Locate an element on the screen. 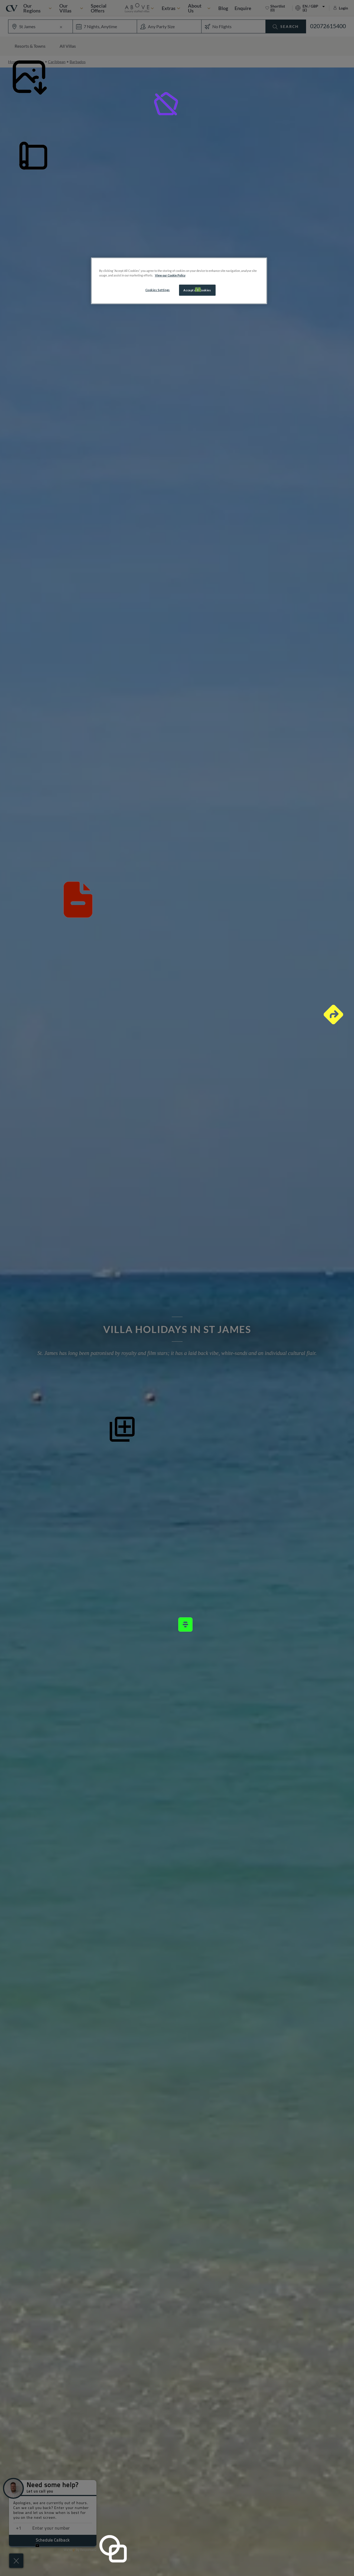  open your library or reading list is located at coordinates (198, 289).